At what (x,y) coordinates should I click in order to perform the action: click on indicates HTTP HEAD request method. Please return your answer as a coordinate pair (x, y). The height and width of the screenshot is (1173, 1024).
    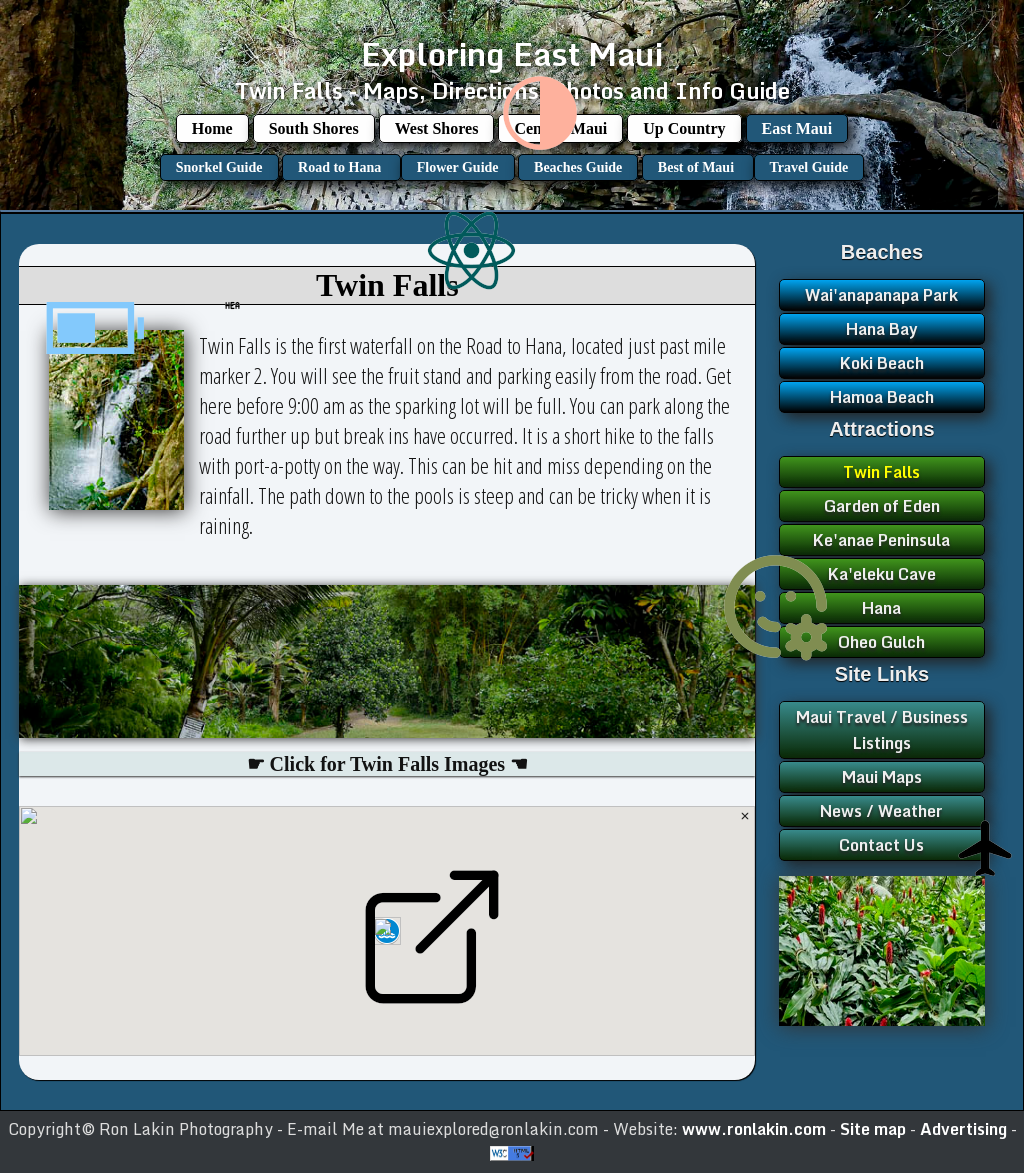
    Looking at the image, I should click on (232, 305).